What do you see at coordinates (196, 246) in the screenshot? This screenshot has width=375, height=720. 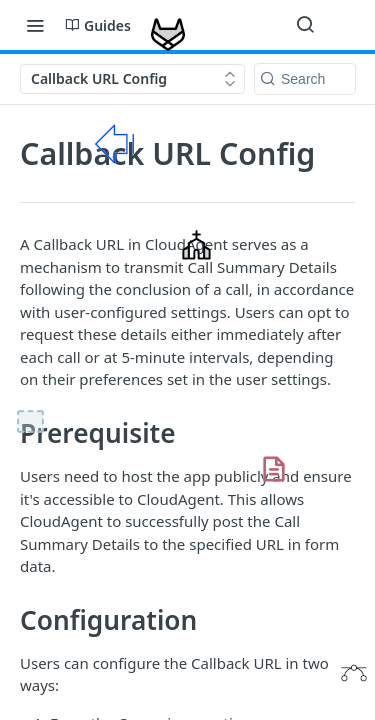 I see `view nearby churches or places of worship` at bounding box center [196, 246].